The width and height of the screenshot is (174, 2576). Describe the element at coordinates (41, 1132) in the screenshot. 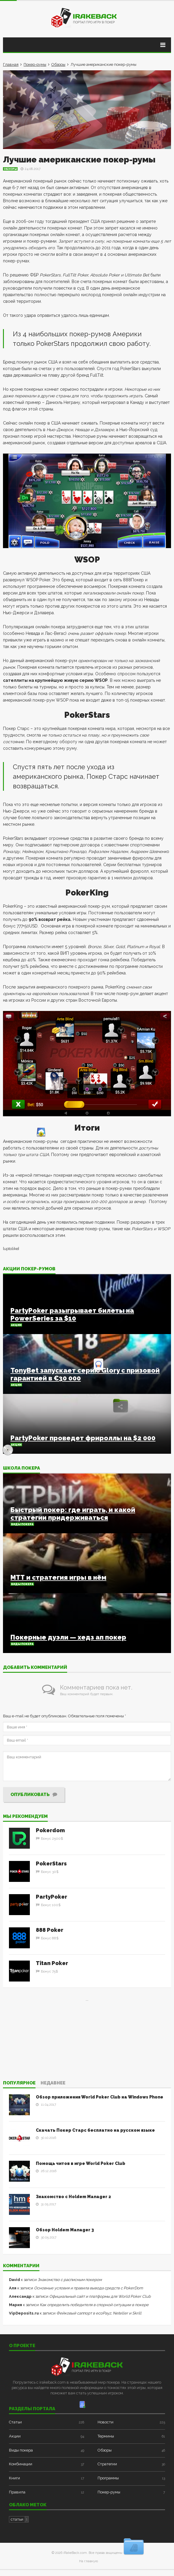

I see `access iDisk cloud storage for user files` at that location.